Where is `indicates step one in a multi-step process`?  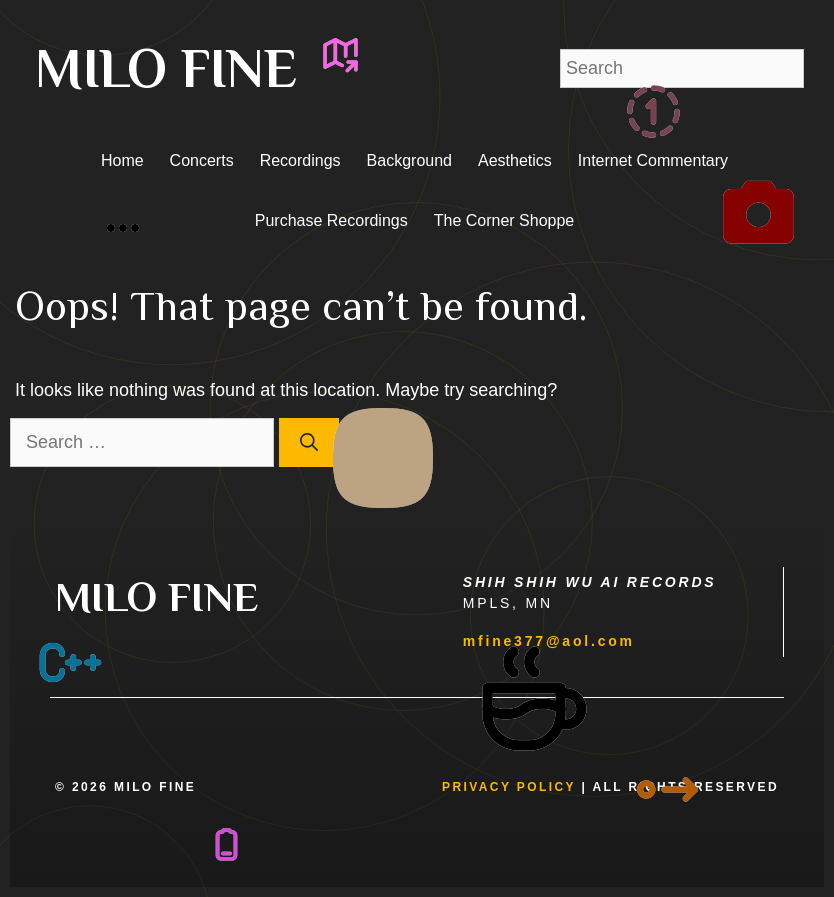 indicates step one in a multi-step process is located at coordinates (653, 111).